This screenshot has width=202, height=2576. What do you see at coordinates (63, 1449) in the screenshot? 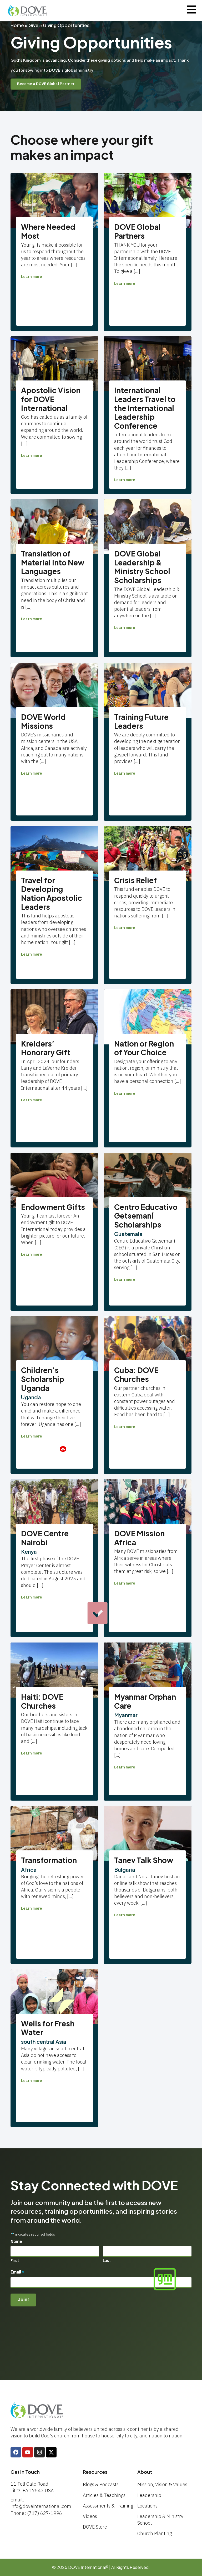
I see `open Matillion data integration platform` at bounding box center [63, 1449].